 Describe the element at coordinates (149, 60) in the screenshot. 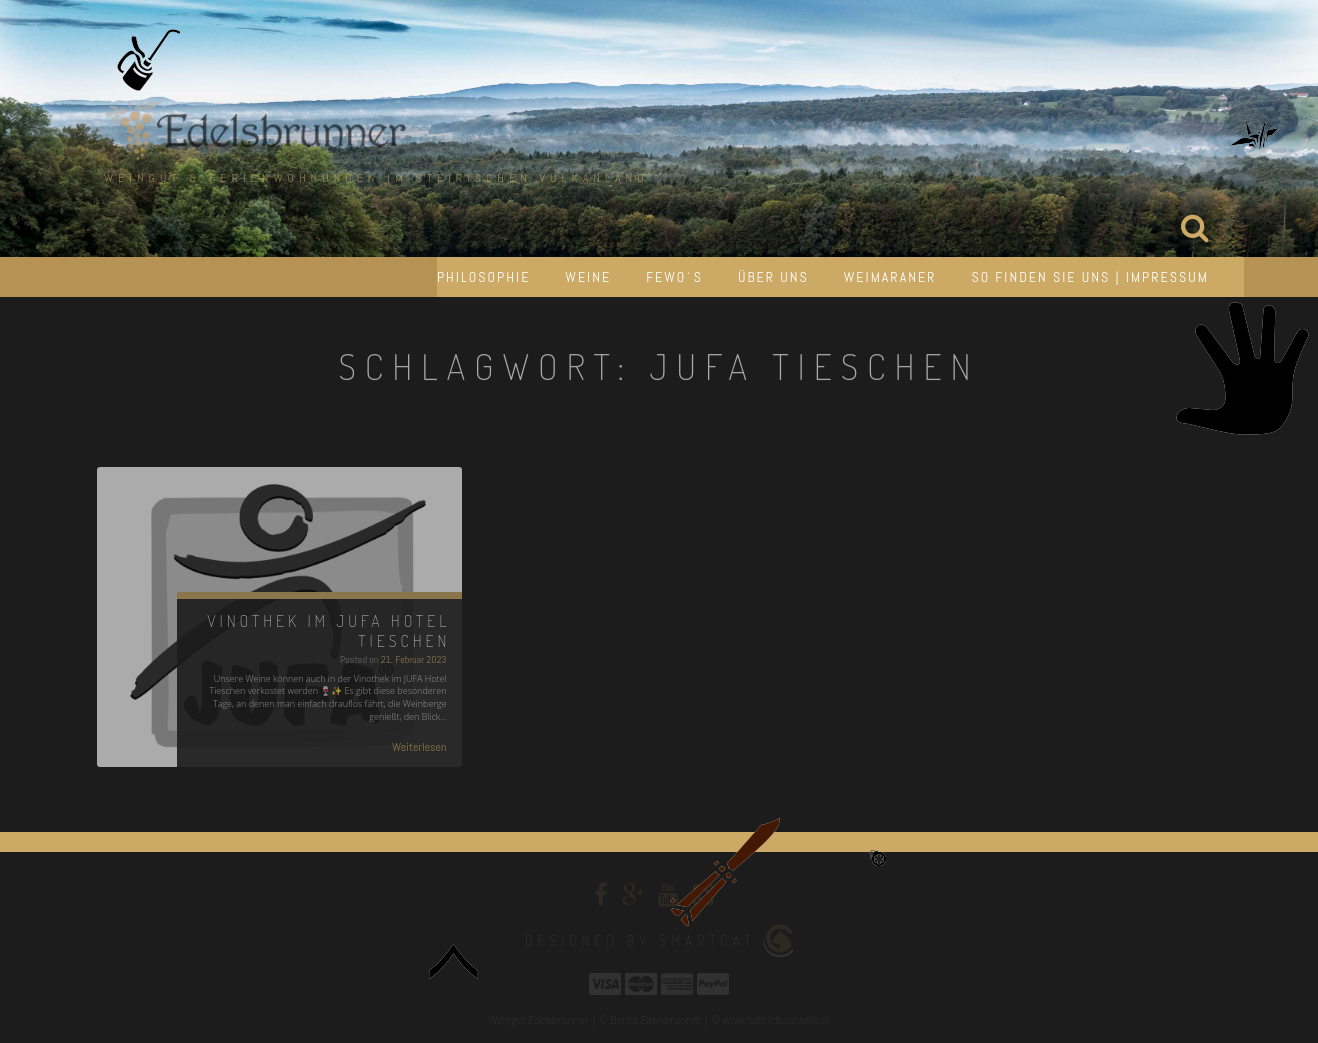

I see `apply lubrication or maintenance to equipment` at that location.